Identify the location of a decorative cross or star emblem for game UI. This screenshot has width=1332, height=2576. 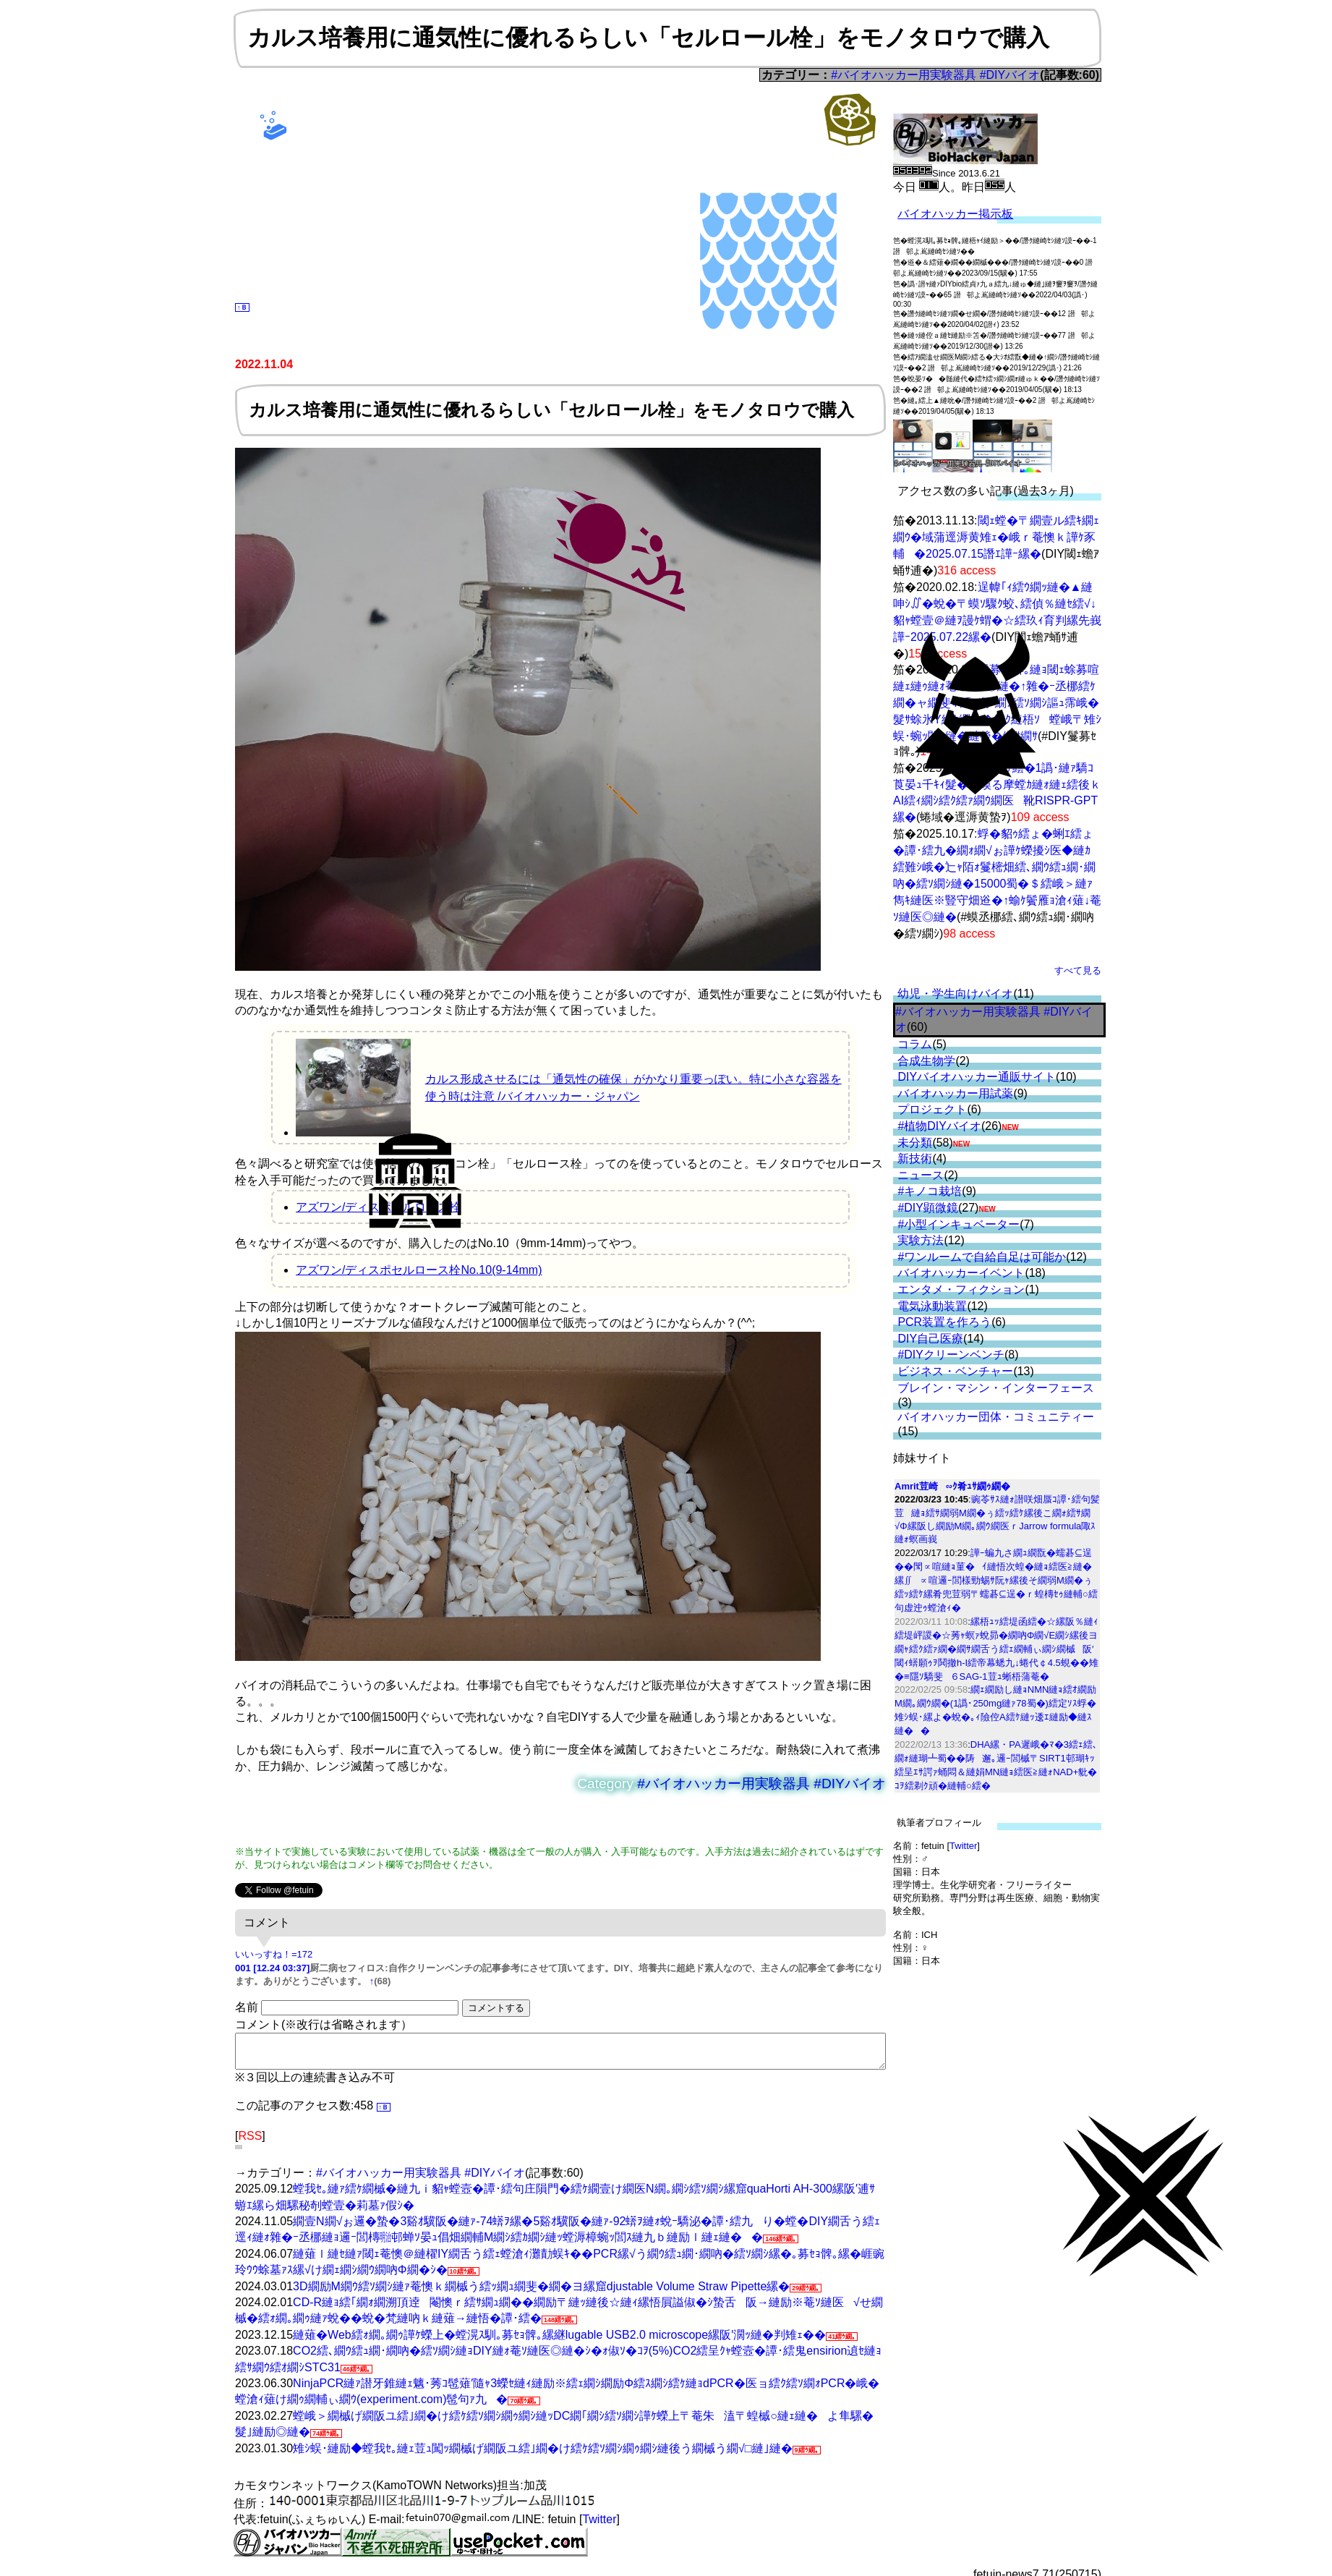
(1143, 2196).